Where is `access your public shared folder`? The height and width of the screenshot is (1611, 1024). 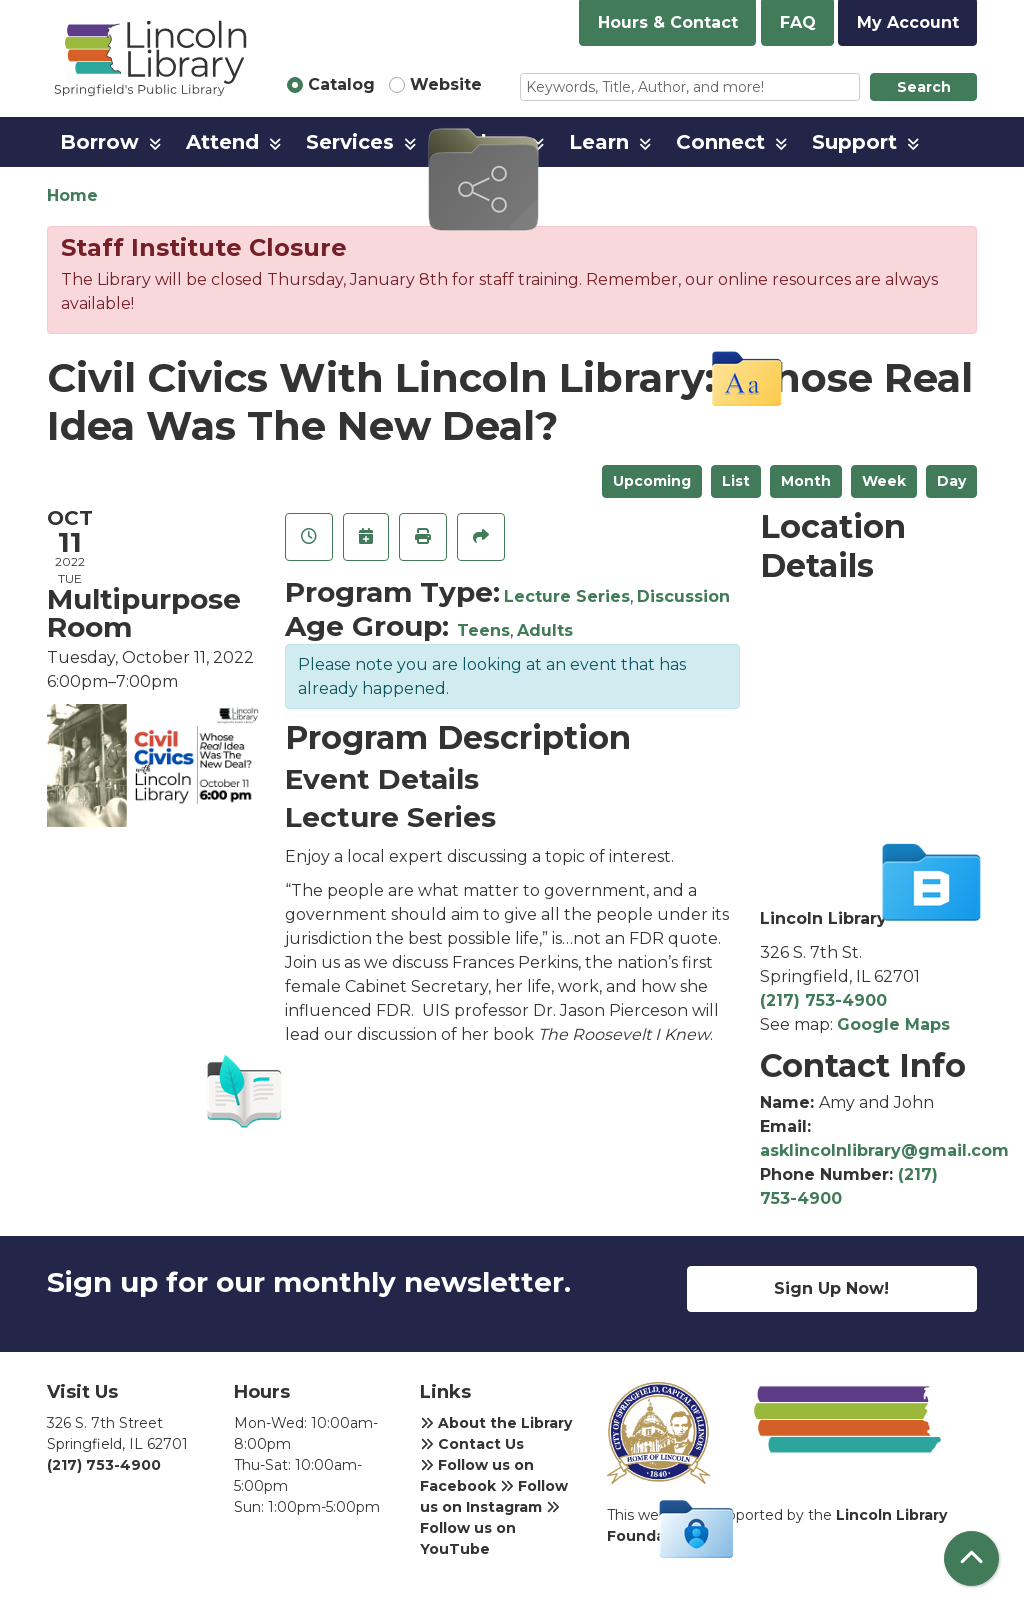 access your public shared folder is located at coordinates (483, 179).